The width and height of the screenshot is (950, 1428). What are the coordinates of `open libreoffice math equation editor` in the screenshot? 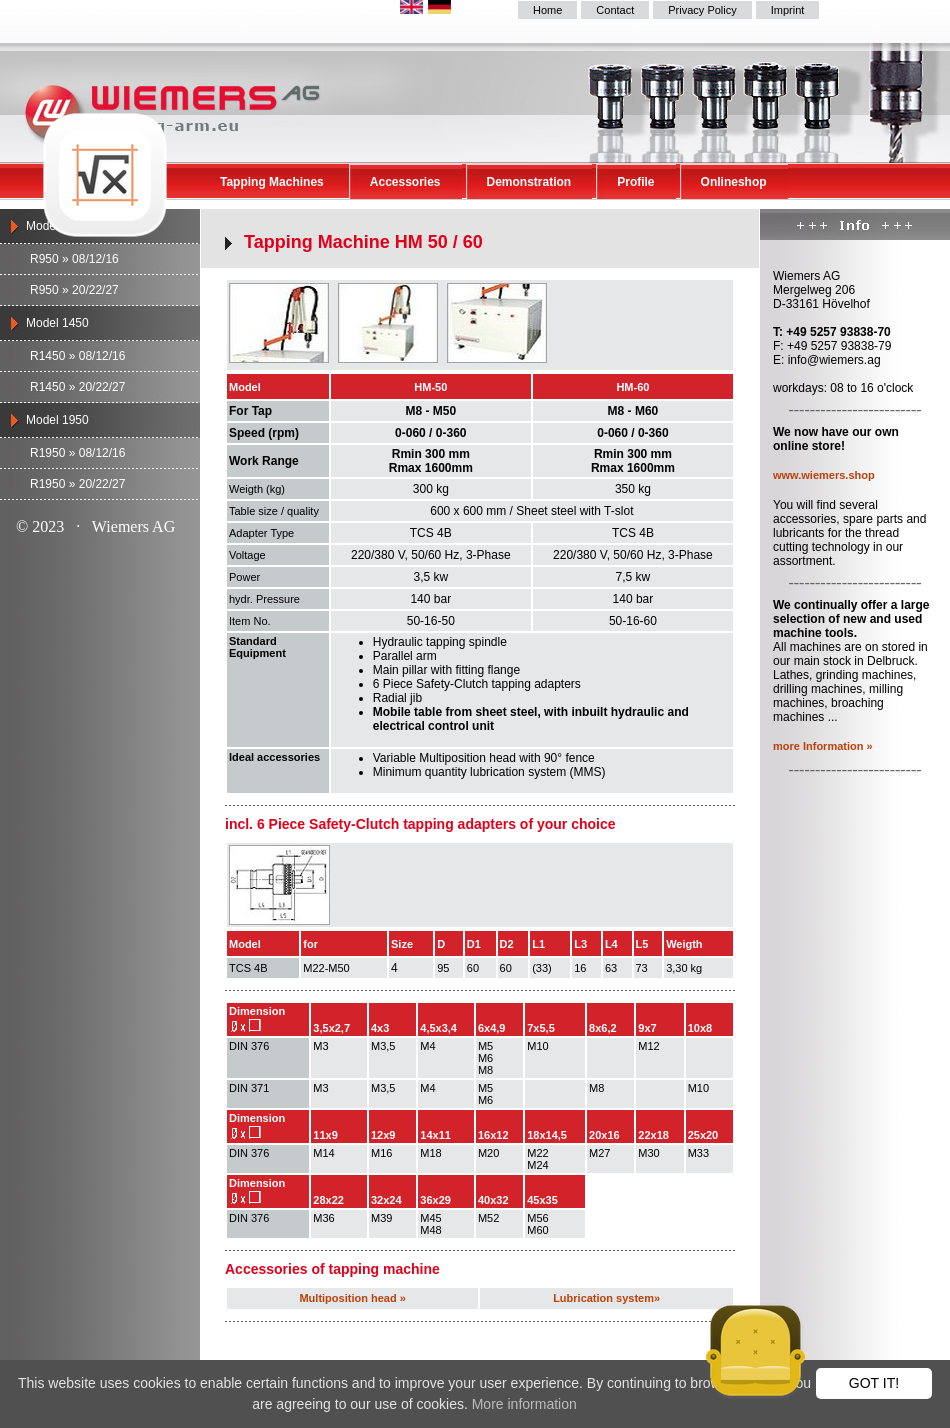 It's located at (105, 175).